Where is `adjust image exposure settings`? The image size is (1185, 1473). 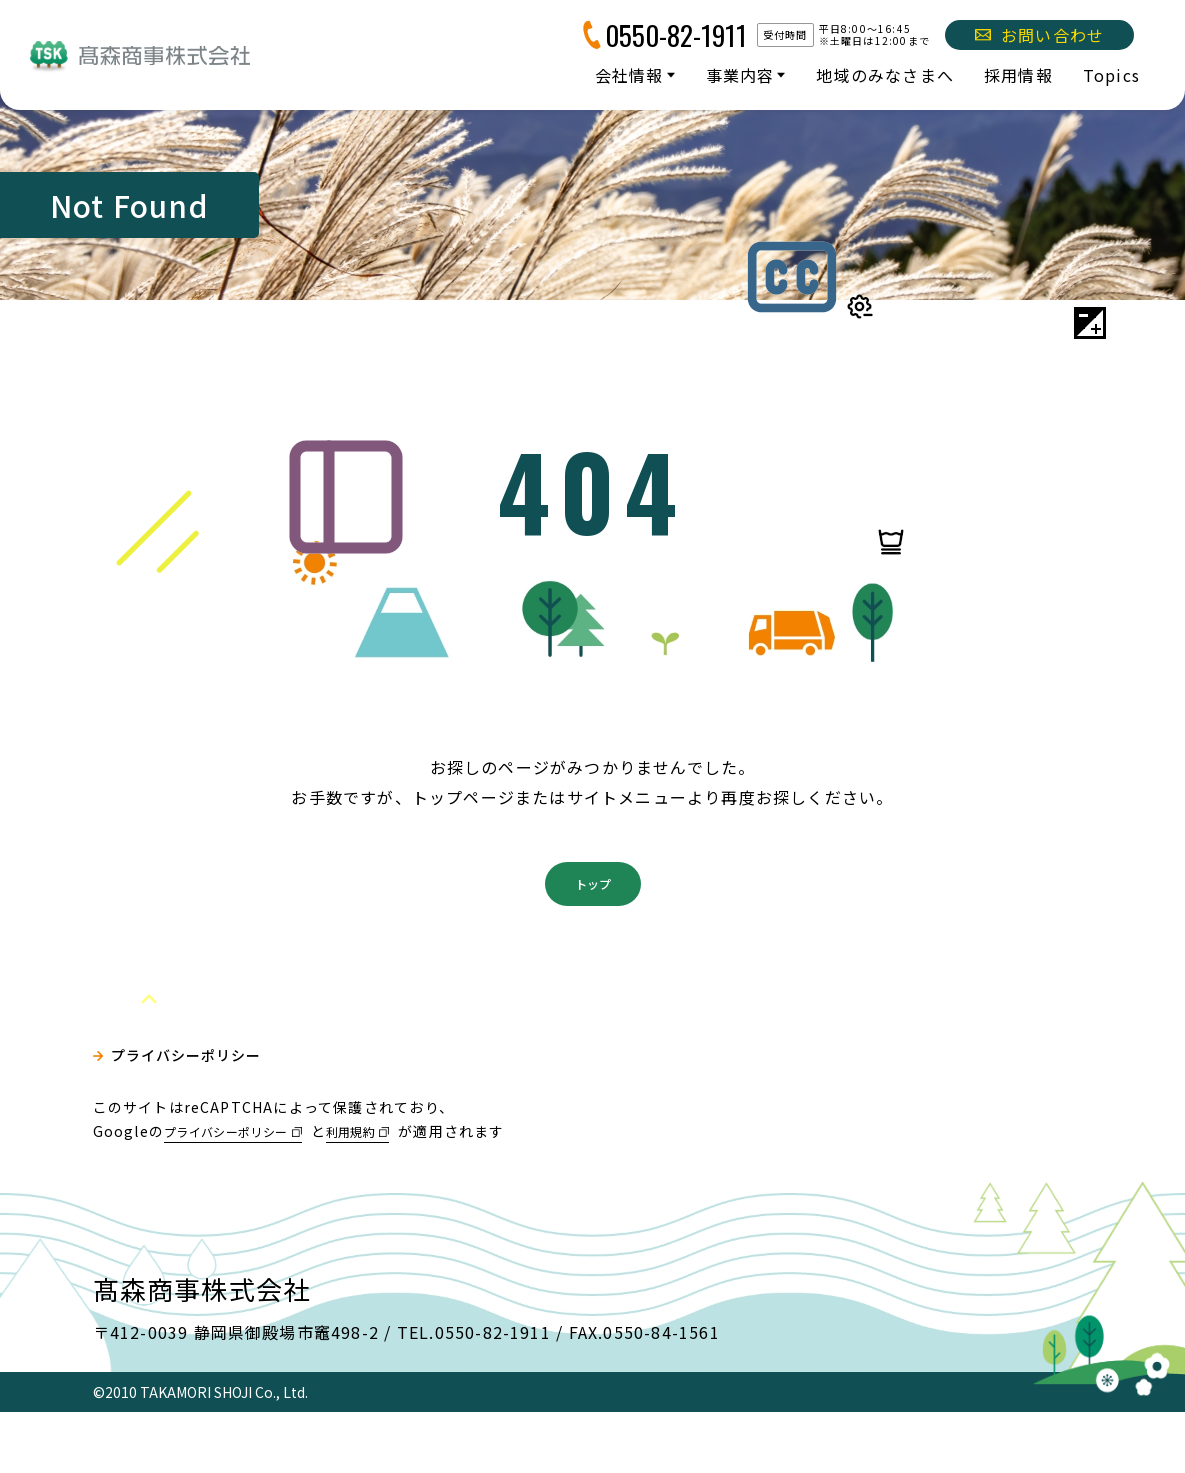
adjust image exposure settings is located at coordinates (1090, 323).